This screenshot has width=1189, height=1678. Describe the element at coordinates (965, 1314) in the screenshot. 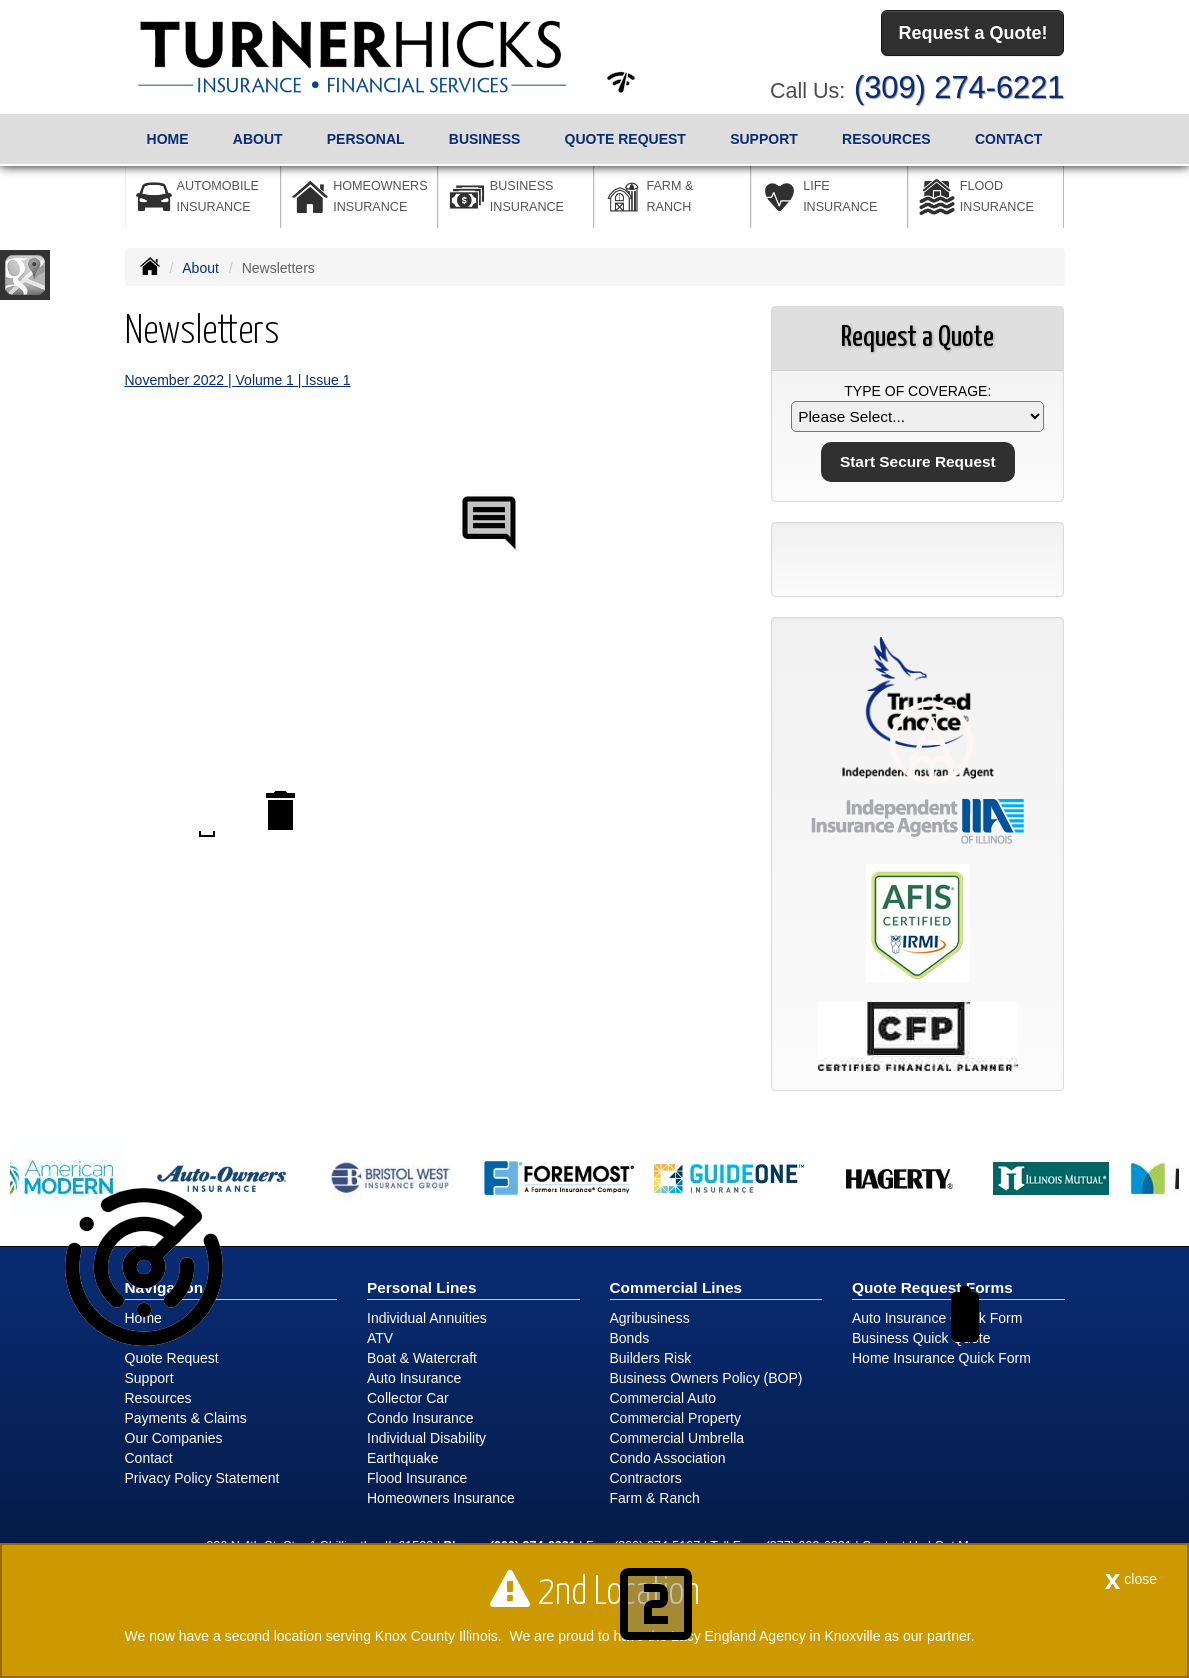

I see `view current battery level` at that location.